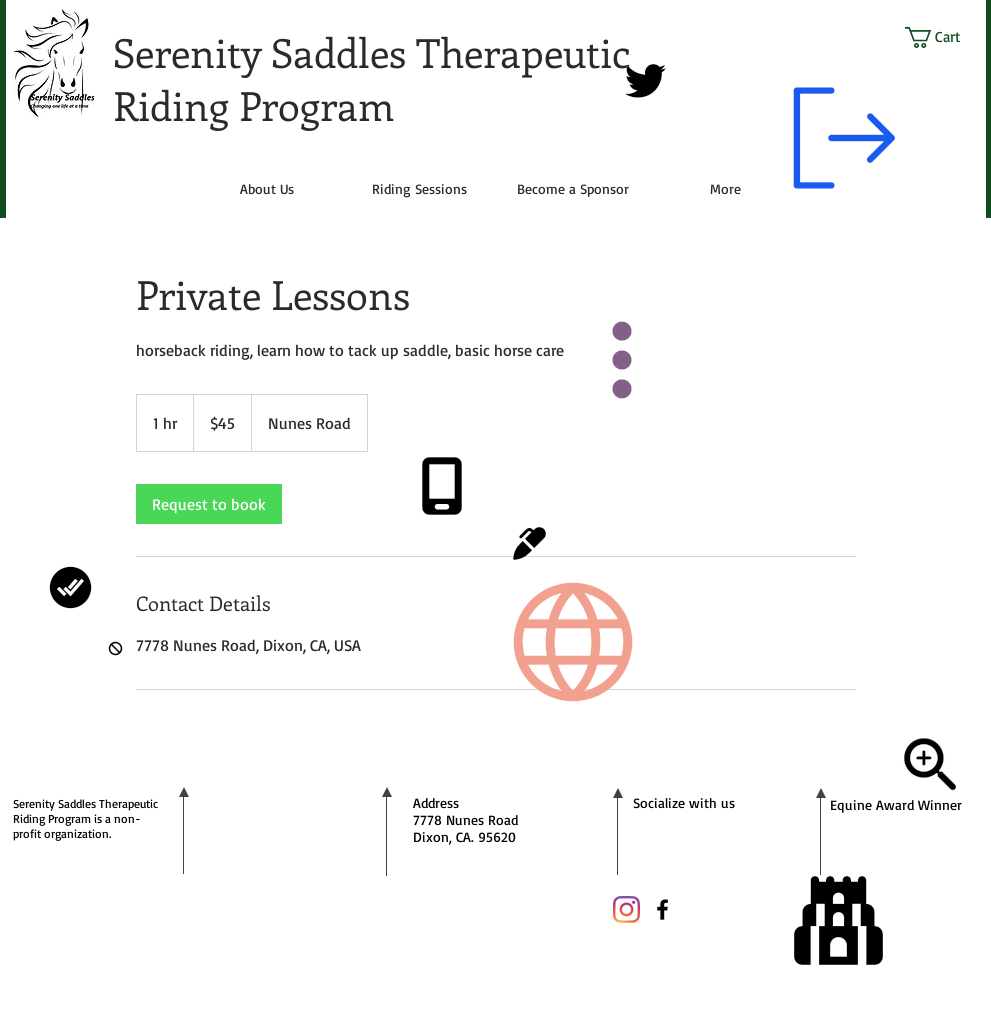 This screenshot has width=991, height=1026. What do you see at coordinates (645, 80) in the screenshot?
I see `share to Twitter` at bounding box center [645, 80].